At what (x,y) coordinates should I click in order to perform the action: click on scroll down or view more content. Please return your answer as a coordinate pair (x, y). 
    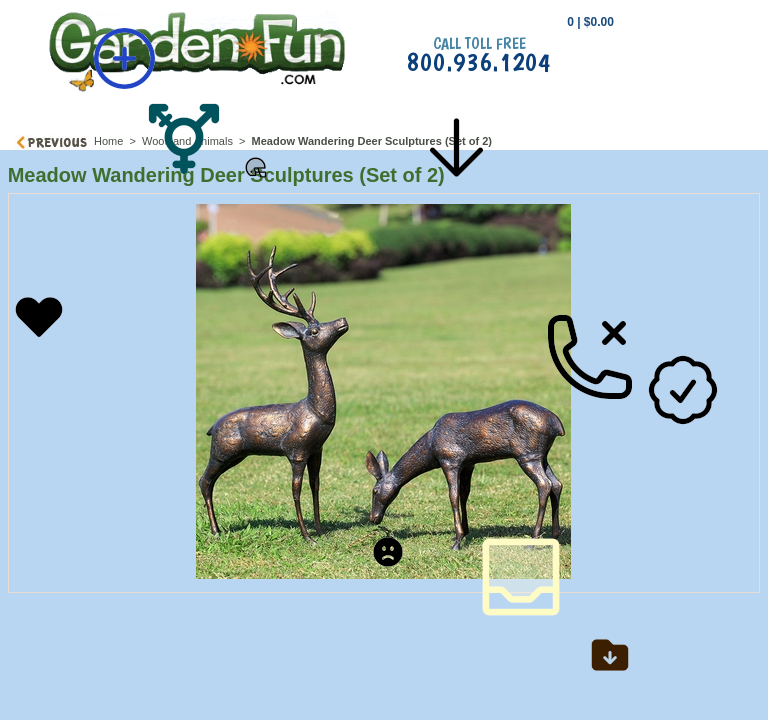
    Looking at the image, I should click on (456, 147).